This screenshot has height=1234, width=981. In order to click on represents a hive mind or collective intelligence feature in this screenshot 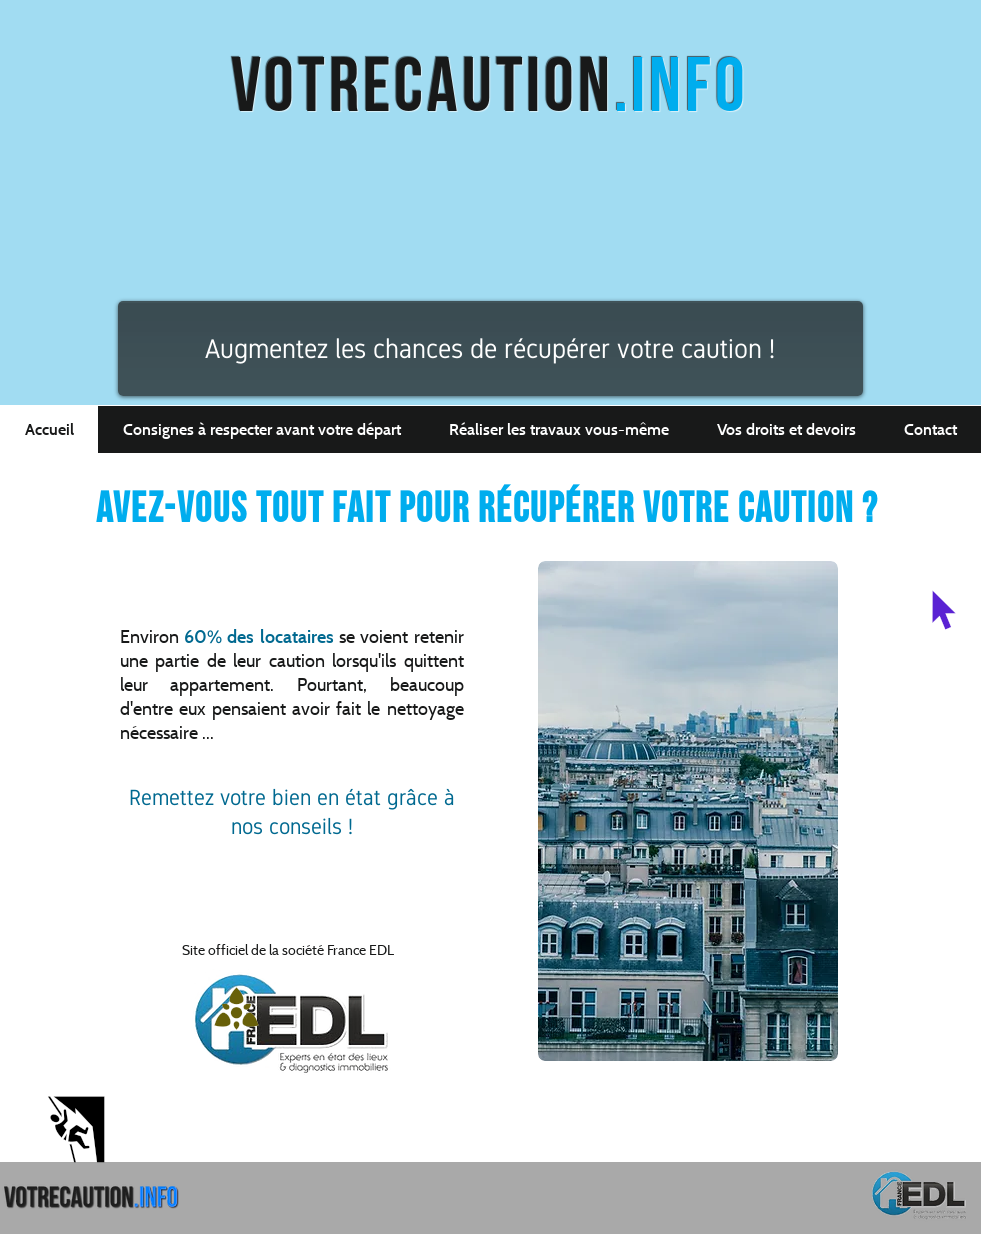, I will do `click(236, 1008)`.